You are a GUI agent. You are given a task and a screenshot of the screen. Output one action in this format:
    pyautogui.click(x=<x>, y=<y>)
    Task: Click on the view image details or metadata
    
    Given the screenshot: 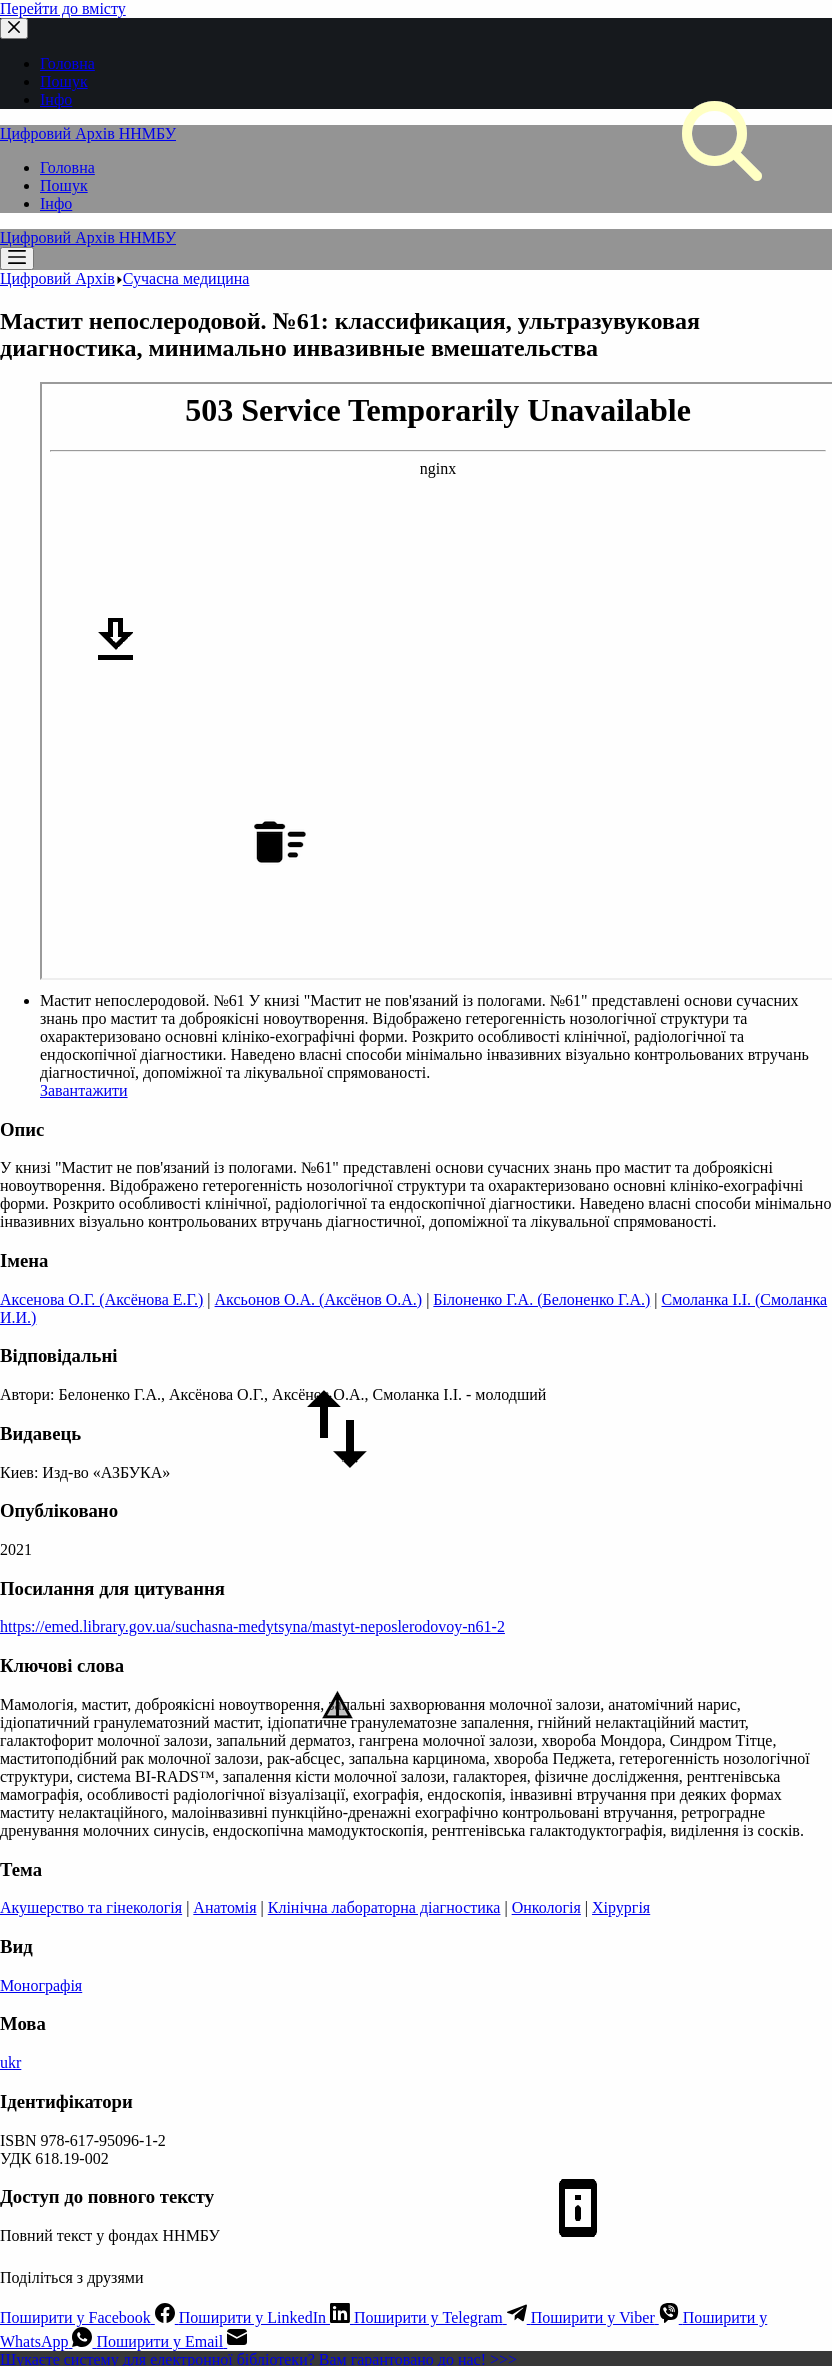 What is the action you would take?
    pyautogui.click(x=337, y=1704)
    